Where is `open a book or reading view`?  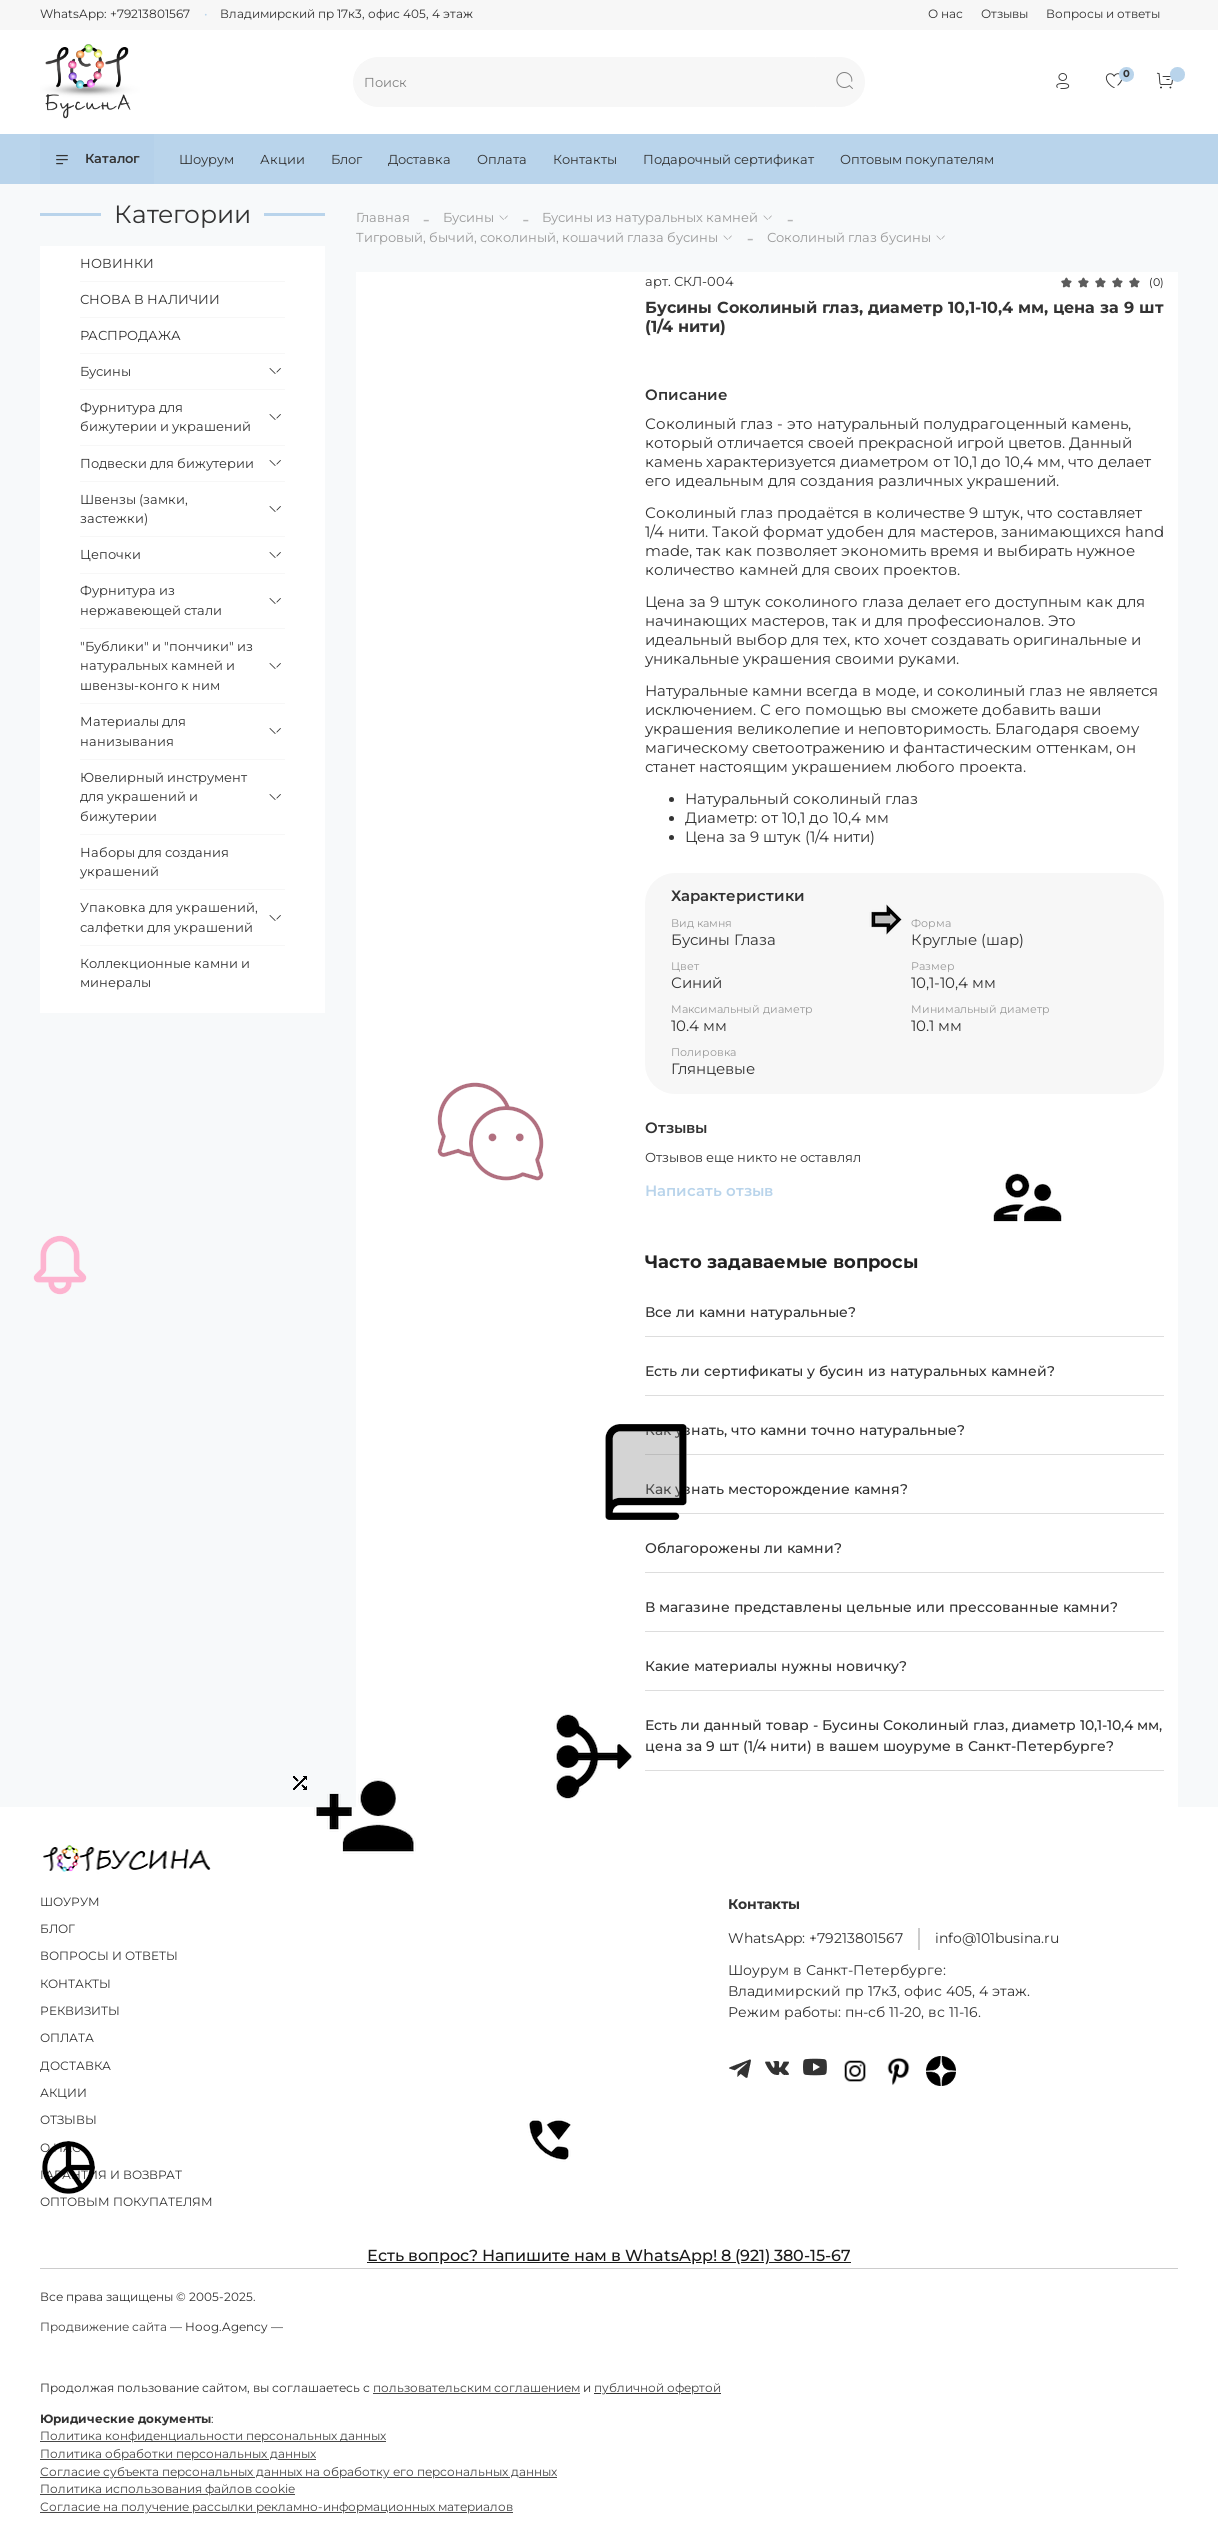
open a book or reading view is located at coordinates (646, 1472).